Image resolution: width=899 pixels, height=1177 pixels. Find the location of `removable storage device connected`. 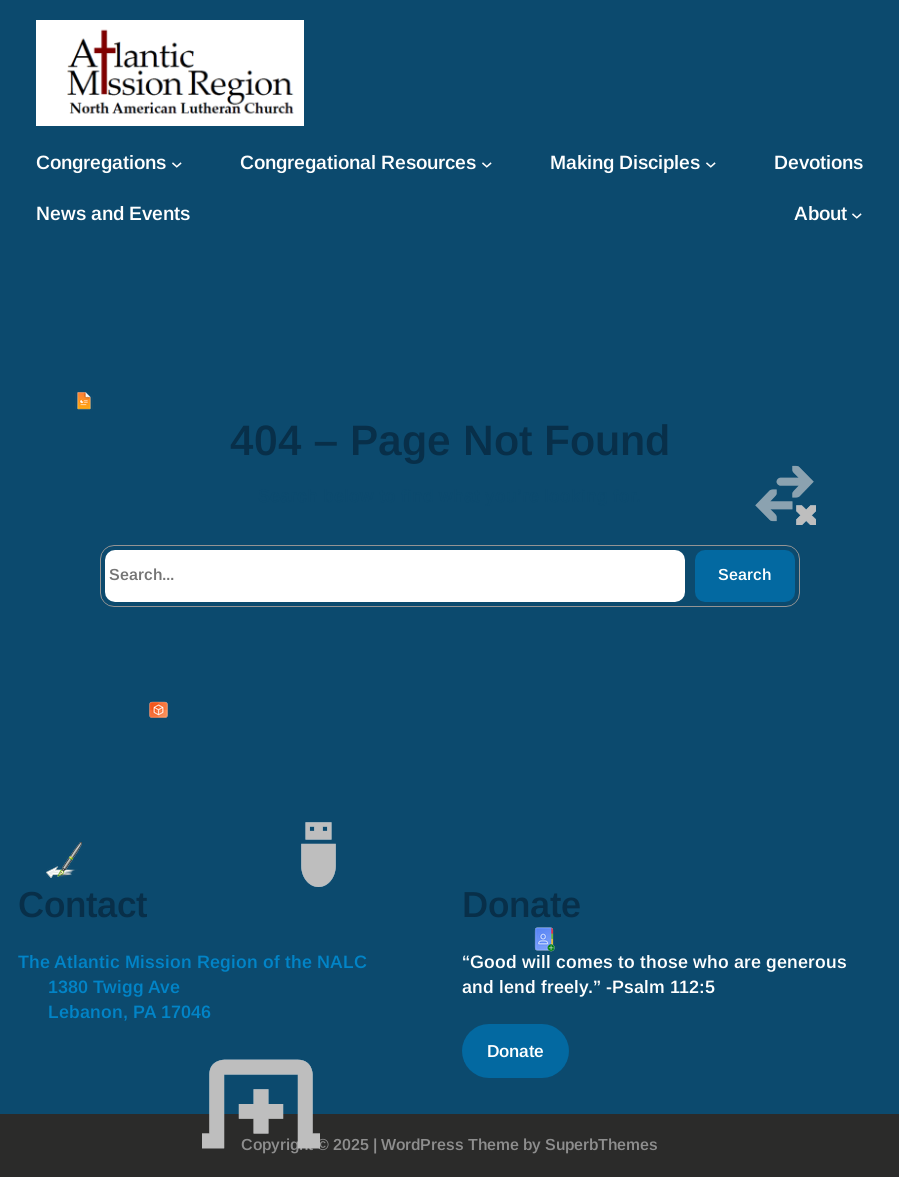

removable storage device connected is located at coordinates (318, 852).